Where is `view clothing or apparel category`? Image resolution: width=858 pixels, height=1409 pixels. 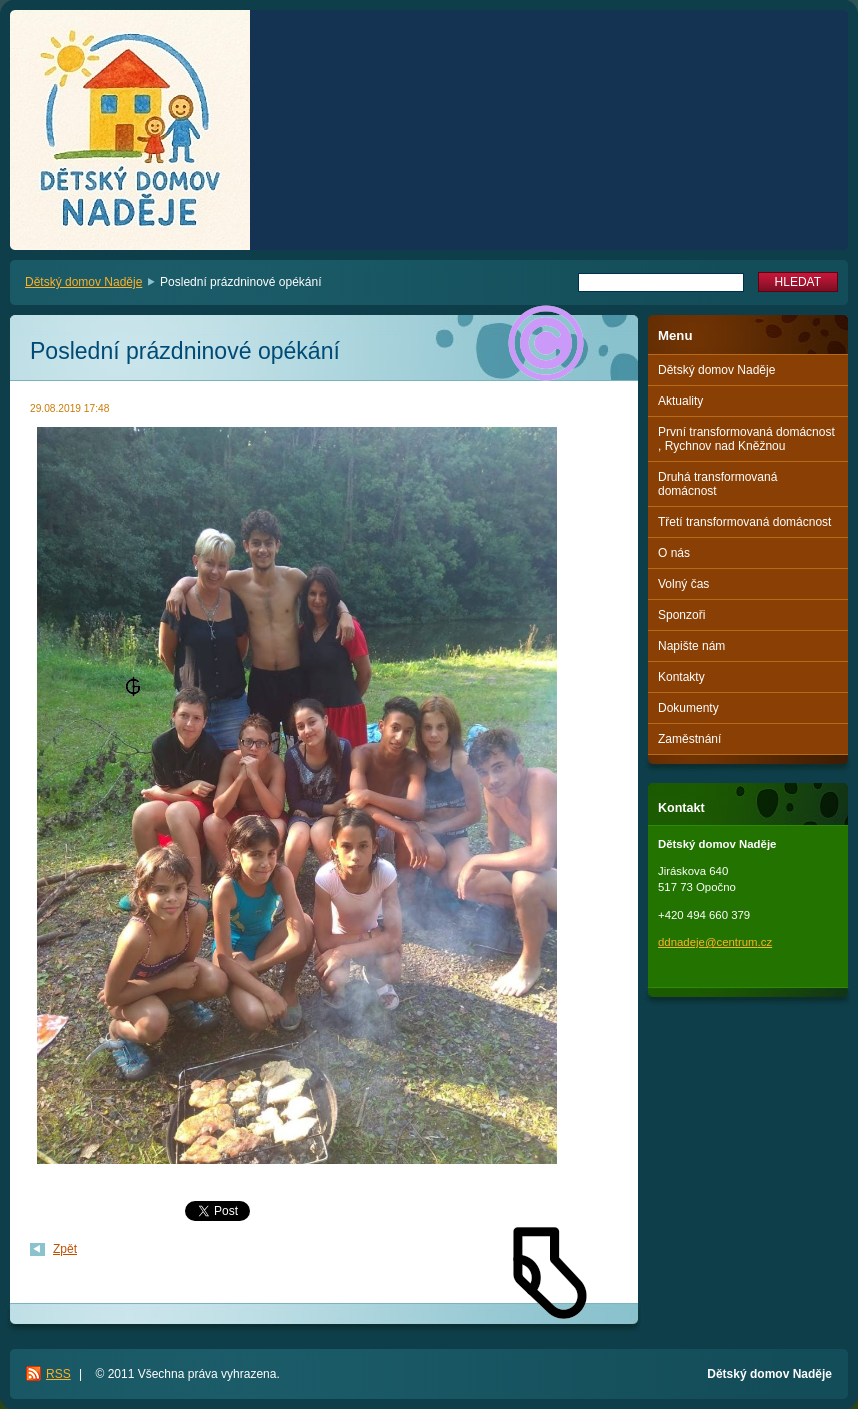
view clothing or apparel category is located at coordinates (550, 1273).